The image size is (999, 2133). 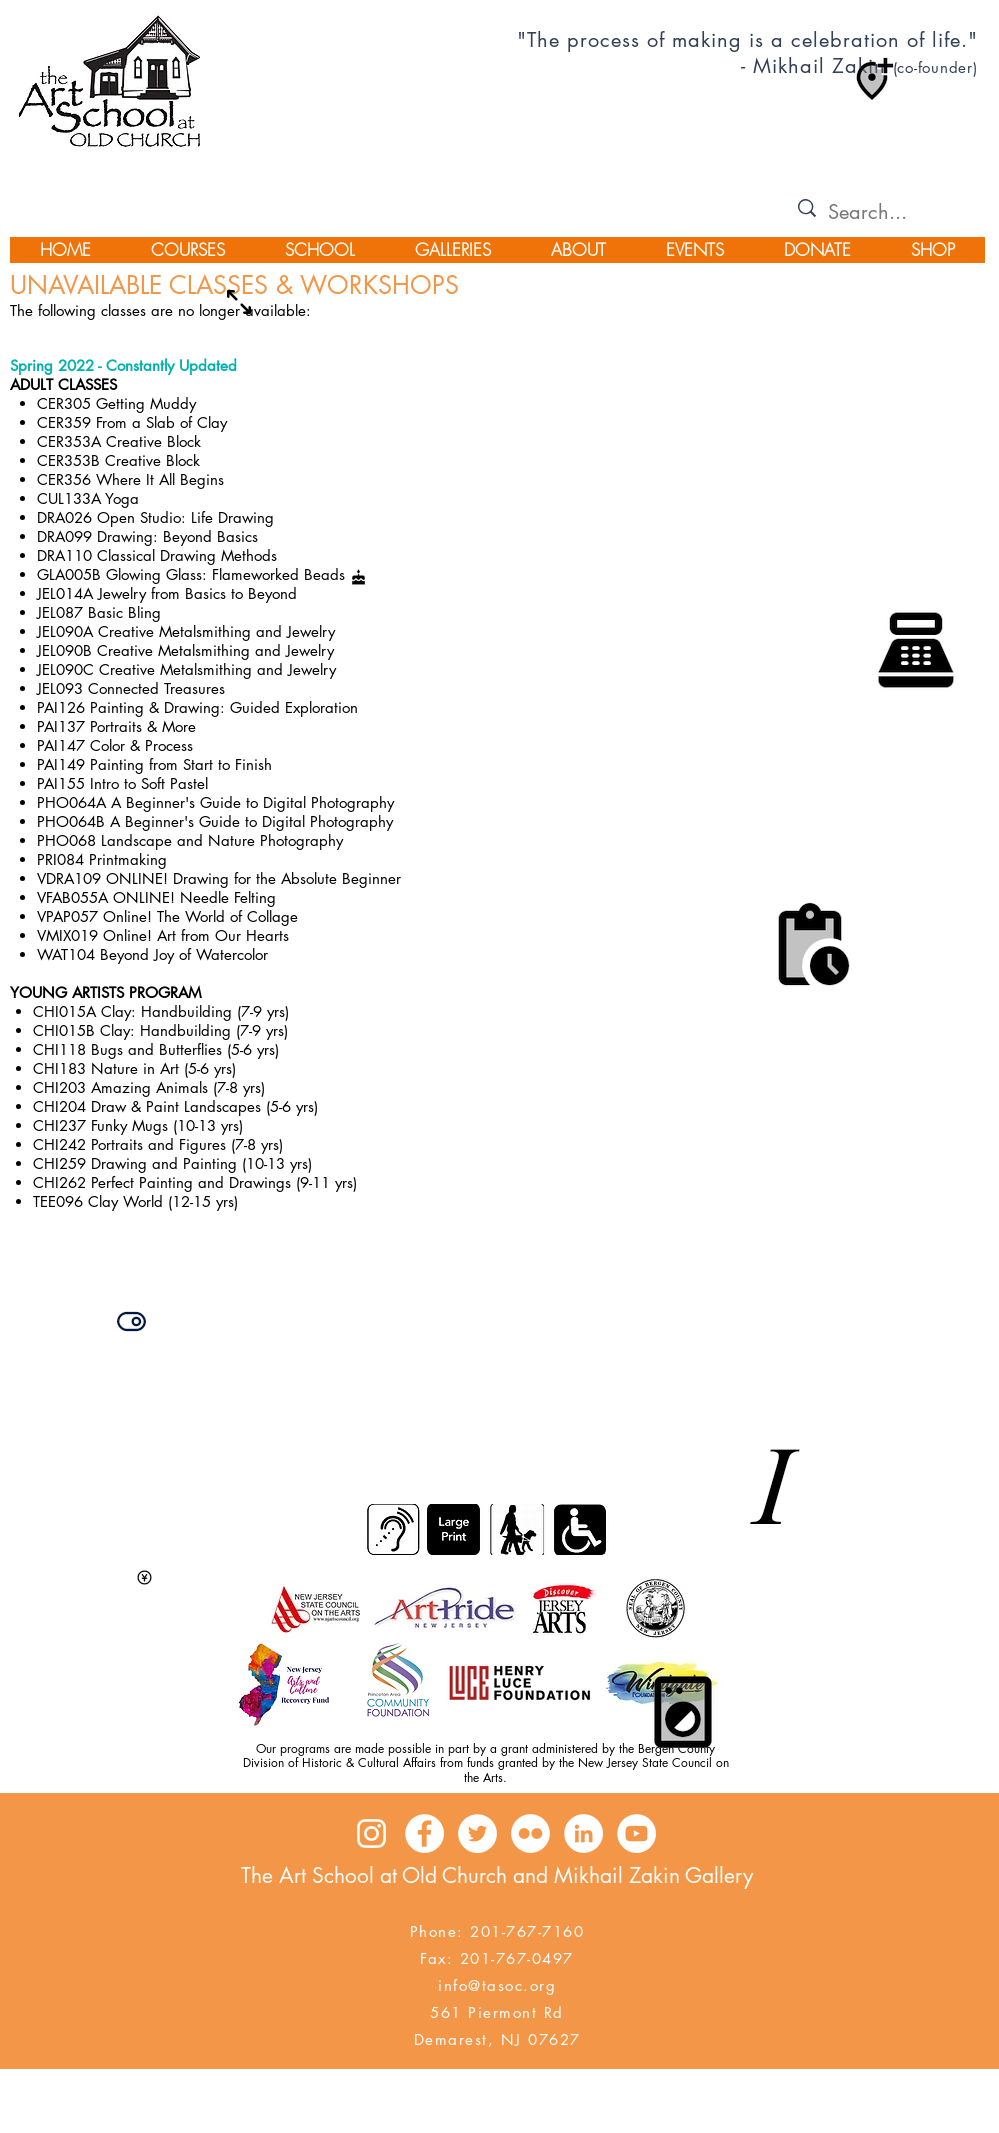 What do you see at coordinates (239, 302) in the screenshot?
I see `expand to fullscreen mode` at bounding box center [239, 302].